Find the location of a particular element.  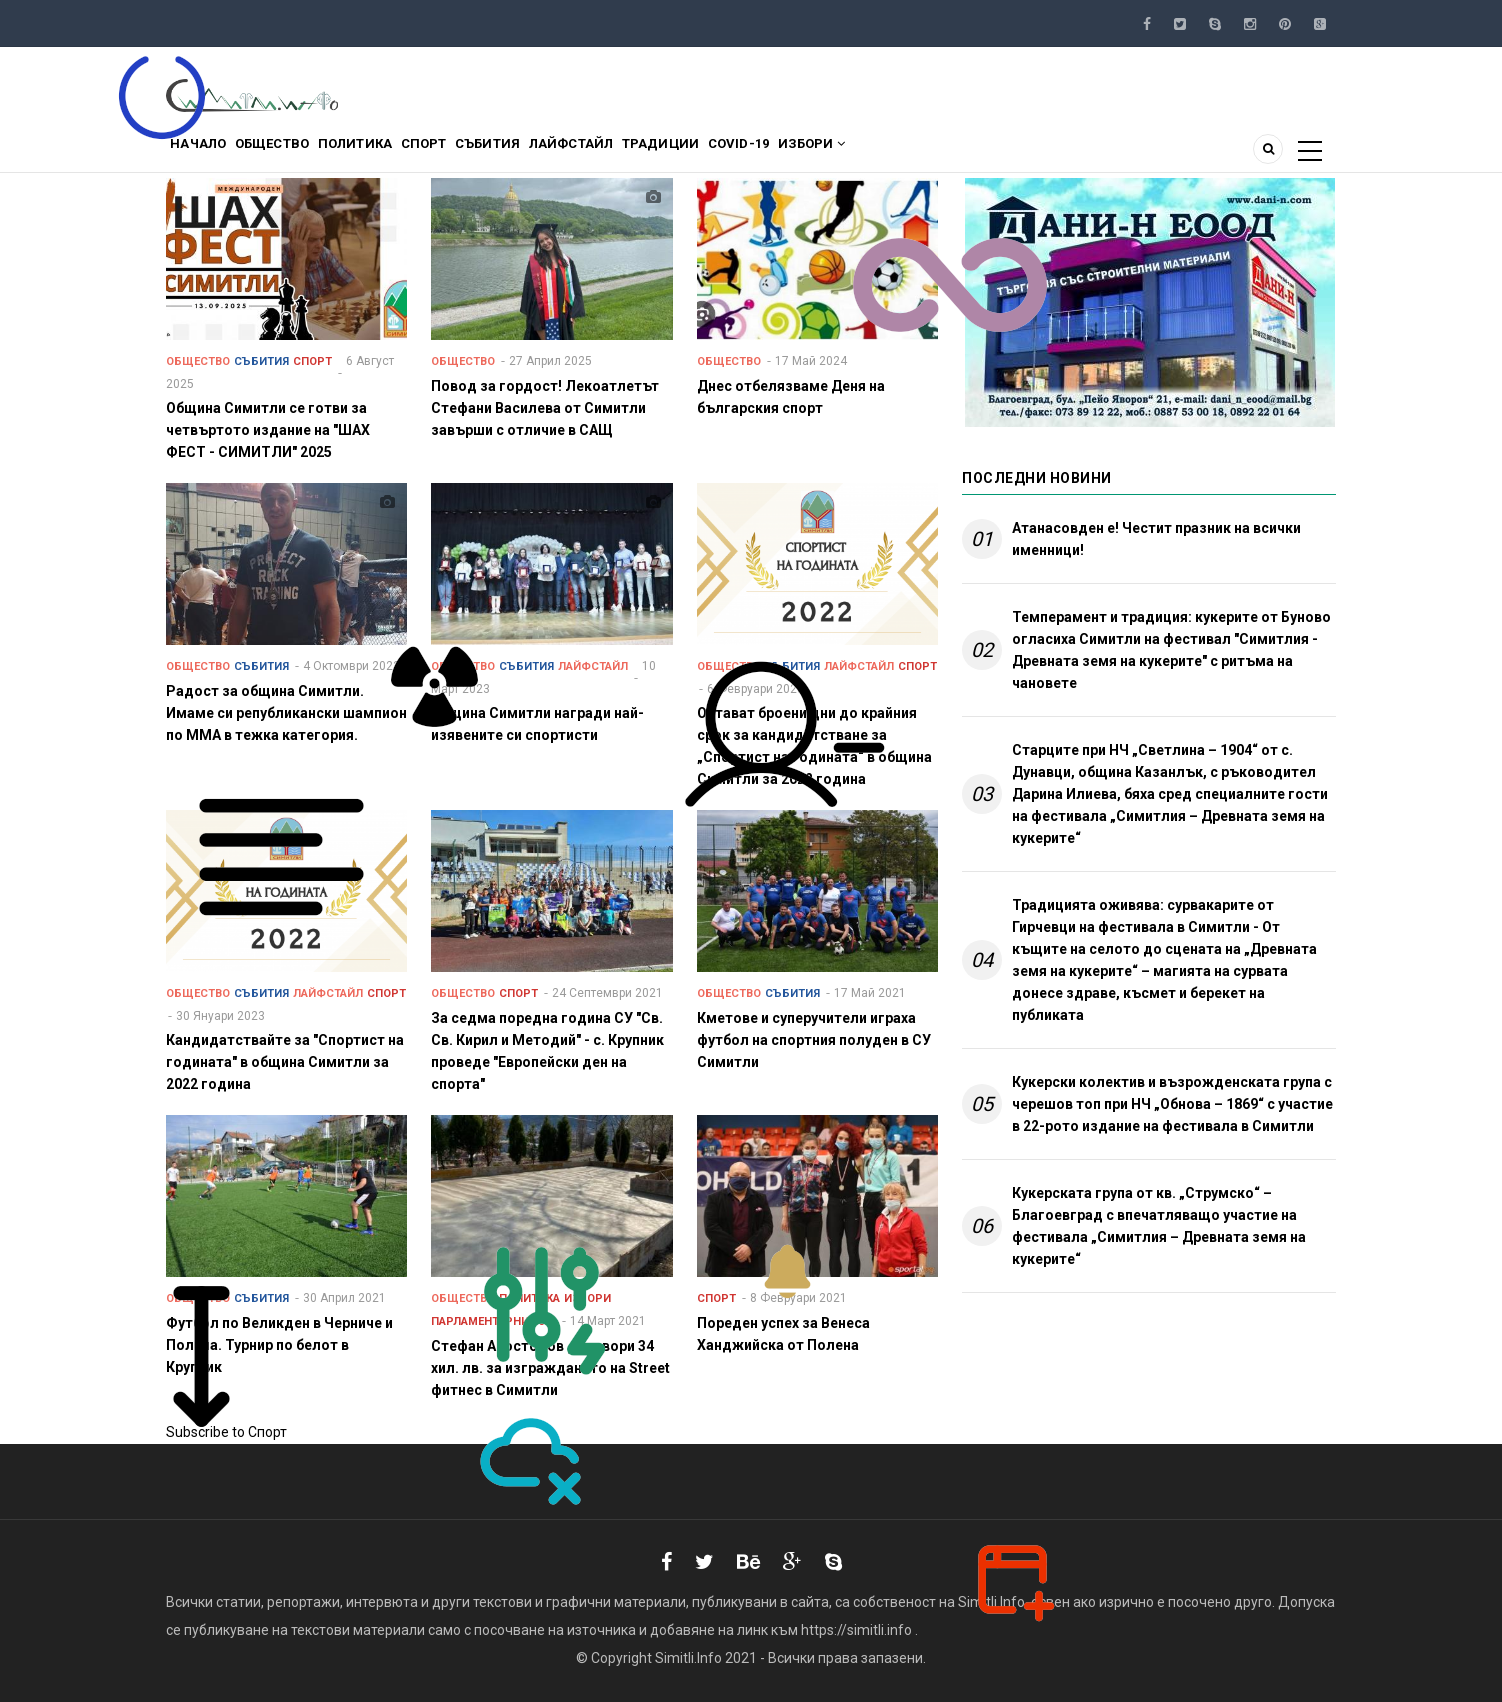

view your notifications is located at coordinates (787, 1271).